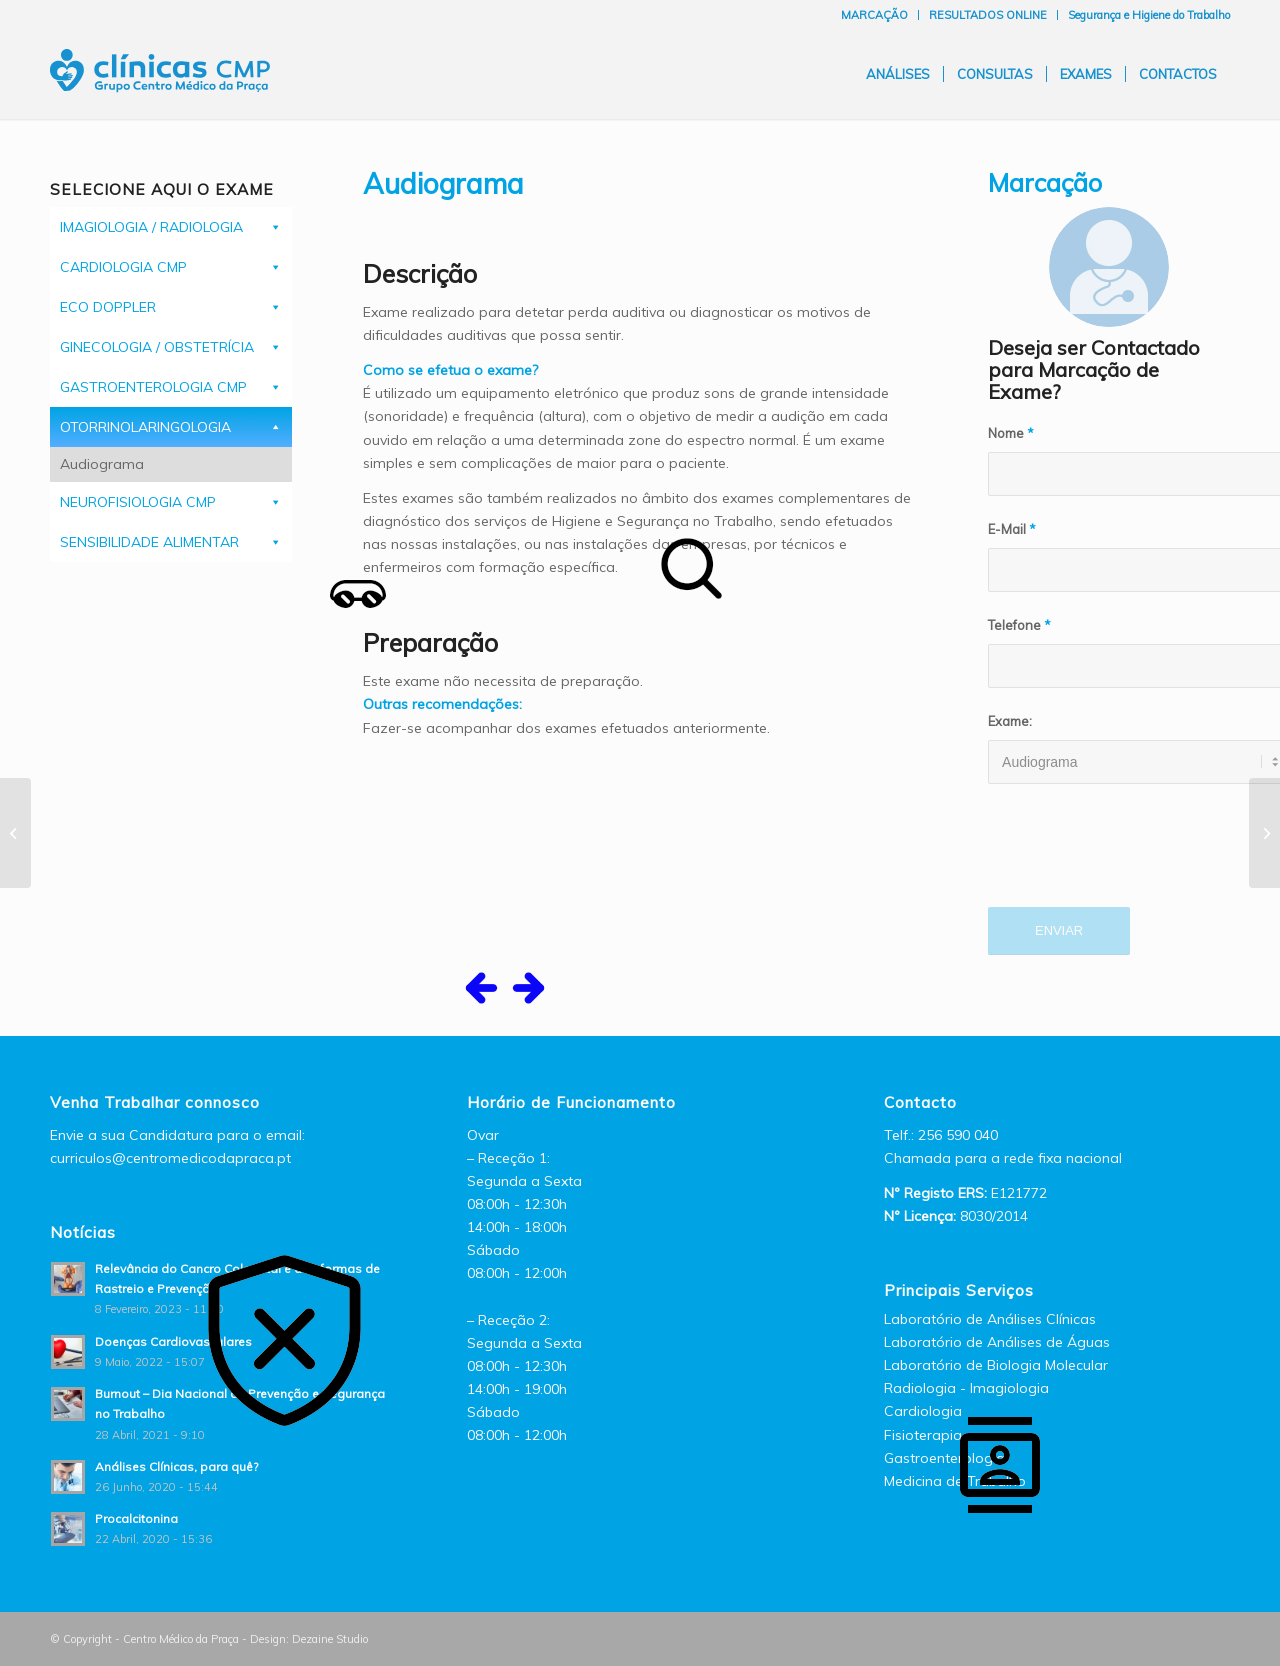  I want to click on search for content or items, so click(691, 568).